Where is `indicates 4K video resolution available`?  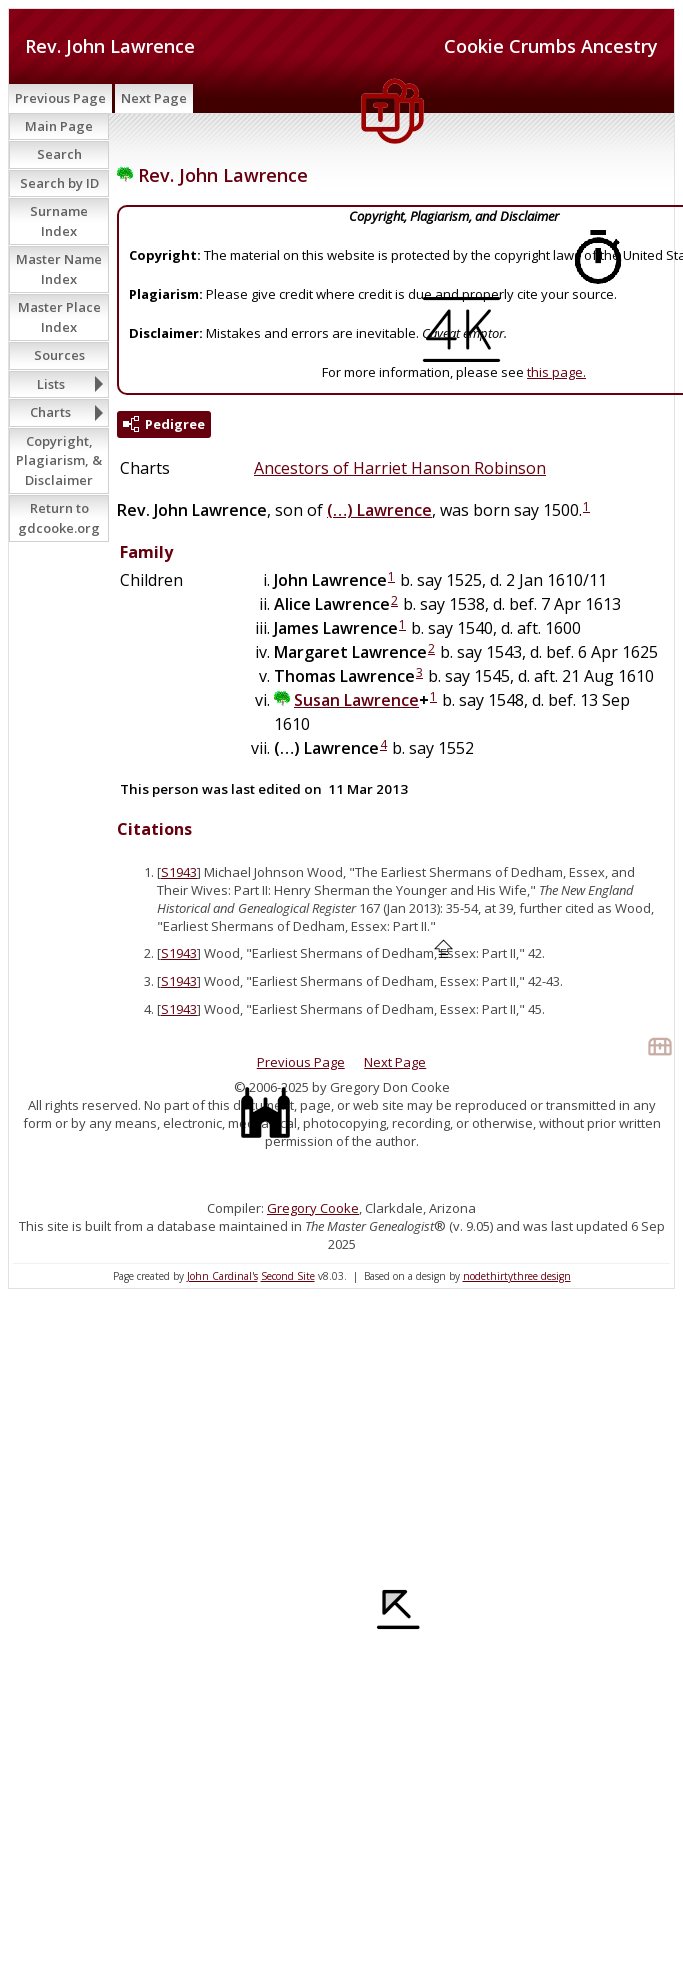 indicates 4K video resolution available is located at coordinates (461, 329).